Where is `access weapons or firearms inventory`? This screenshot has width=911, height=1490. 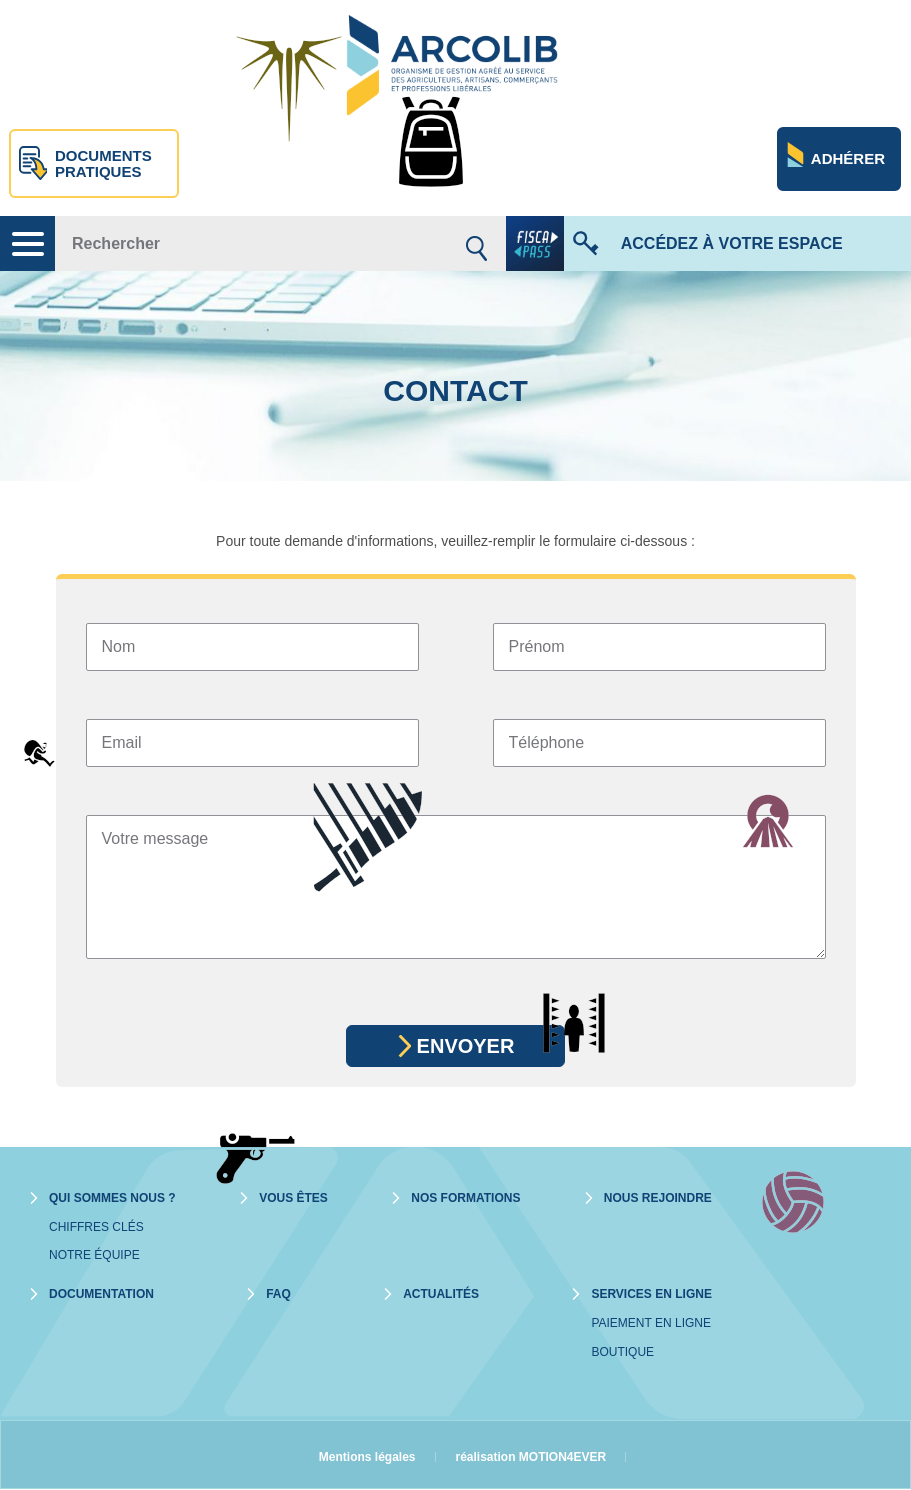 access weapons or firearms inventory is located at coordinates (255, 1158).